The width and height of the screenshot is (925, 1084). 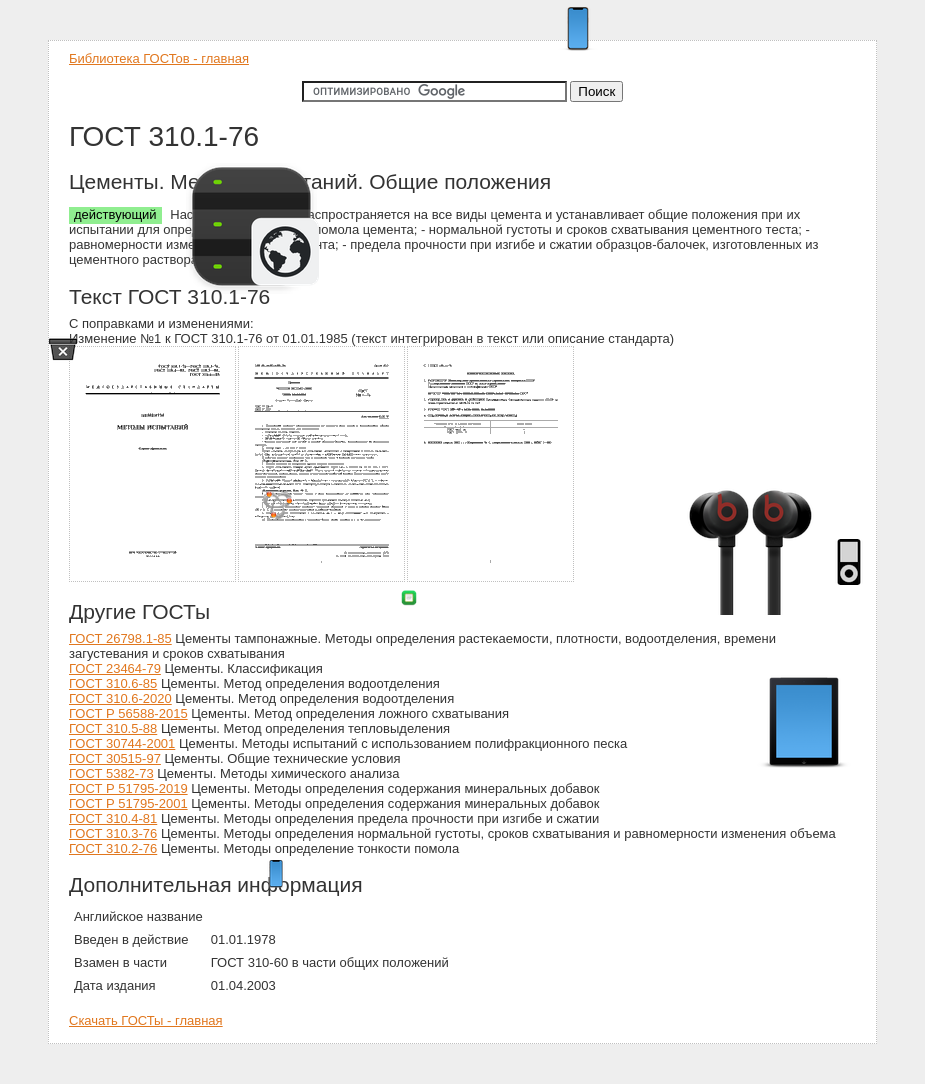 I want to click on view junk mail folder, so click(x=63, y=348).